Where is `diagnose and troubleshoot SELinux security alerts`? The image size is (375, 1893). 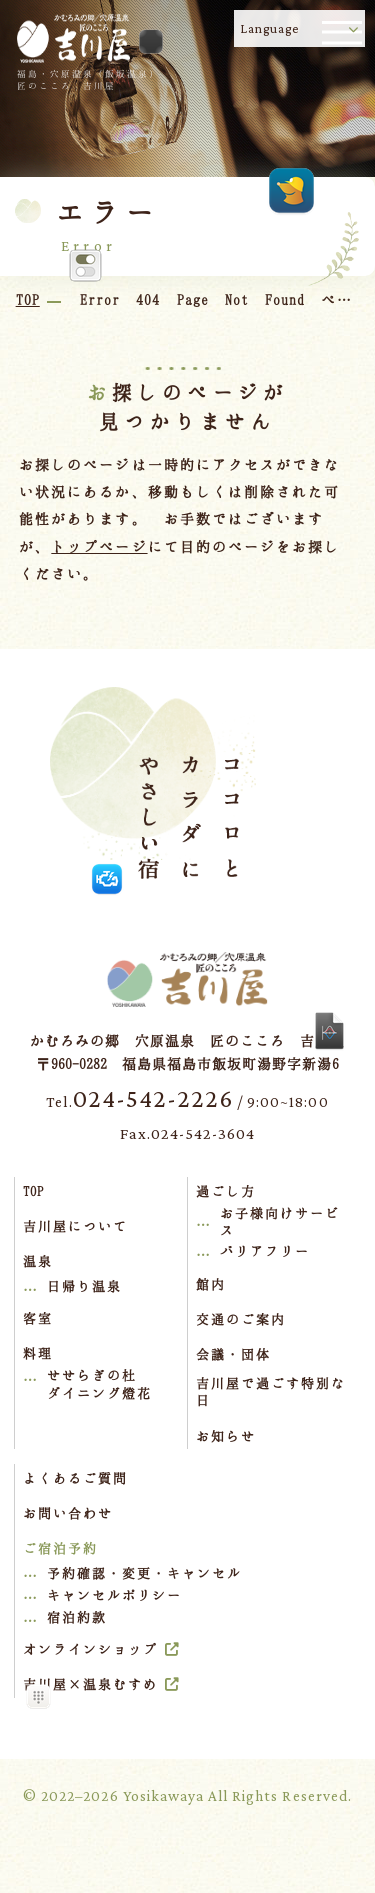
diagnose and troubleshoot SELinux security alerts is located at coordinates (107, 879).